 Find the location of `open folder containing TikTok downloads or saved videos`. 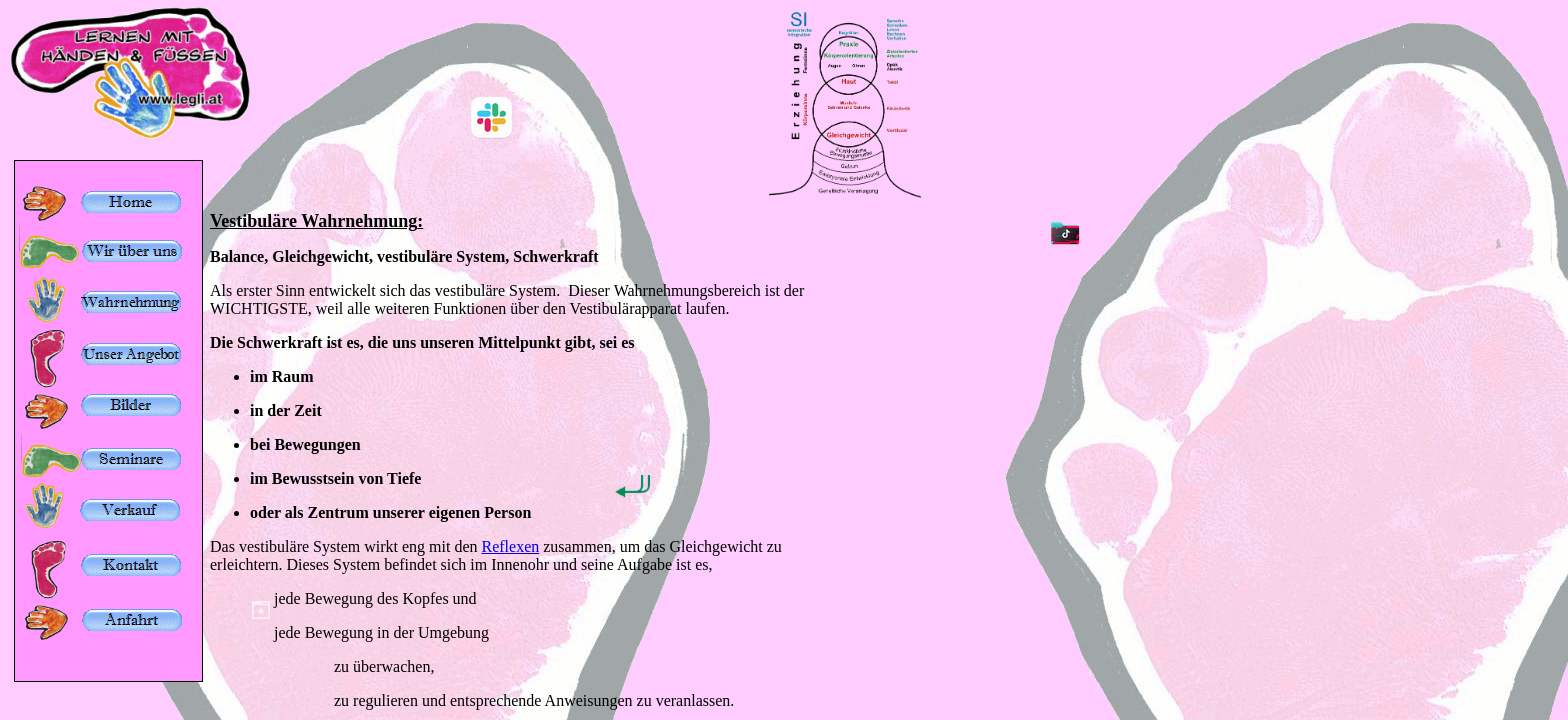

open folder containing TikTok downloads or saved videos is located at coordinates (1065, 234).